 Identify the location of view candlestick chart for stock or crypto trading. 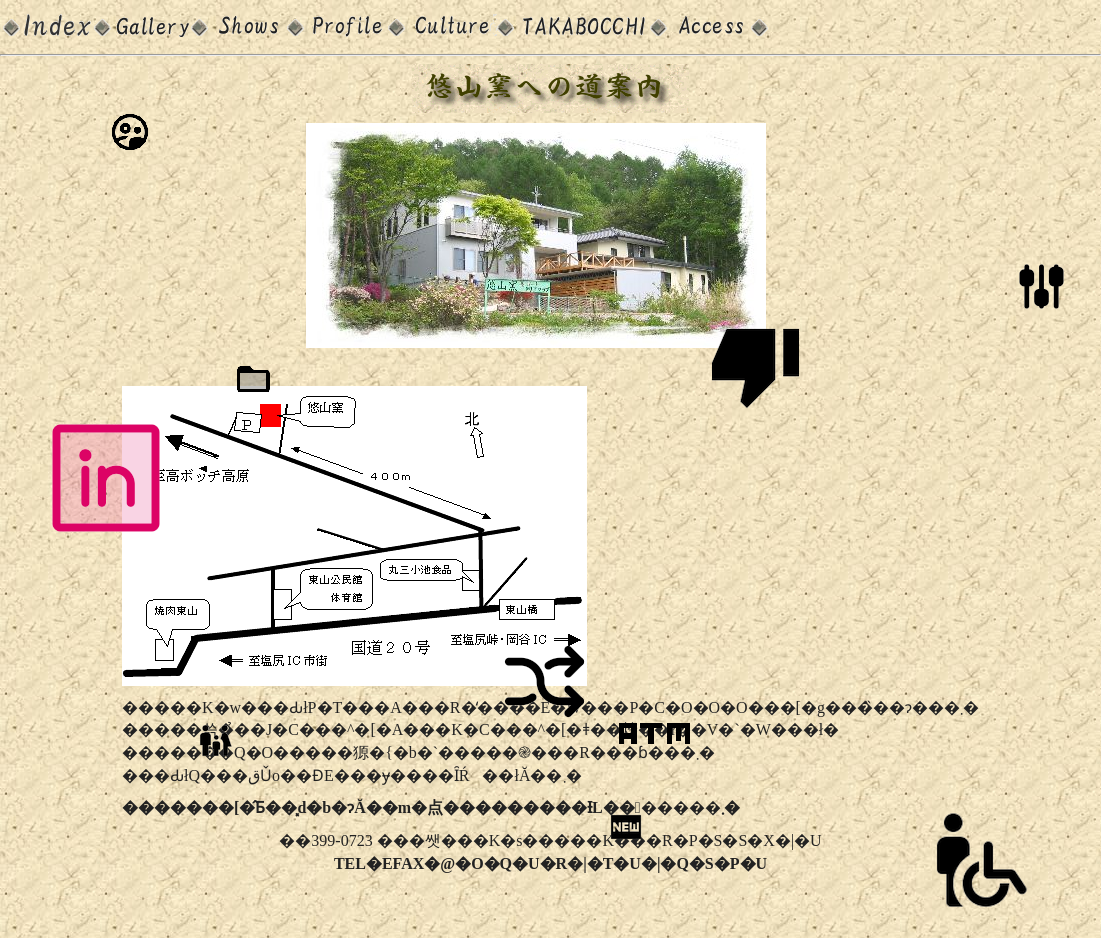
(1041, 286).